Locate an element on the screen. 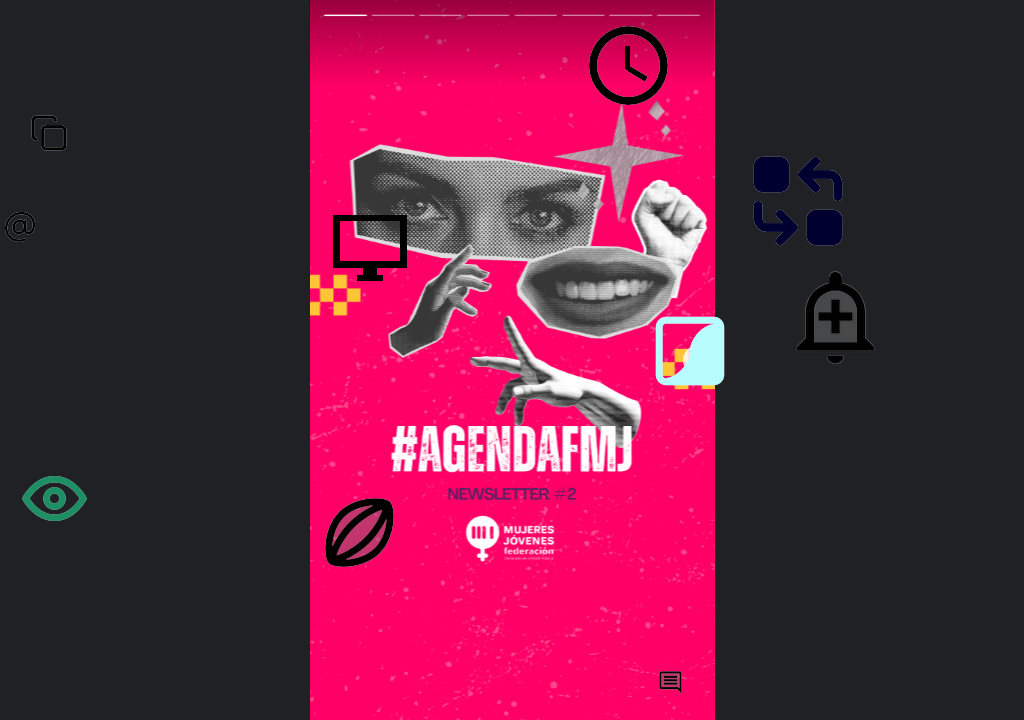 The image size is (1024, 720). copy to clipboard is located at coordinates (49, 133).